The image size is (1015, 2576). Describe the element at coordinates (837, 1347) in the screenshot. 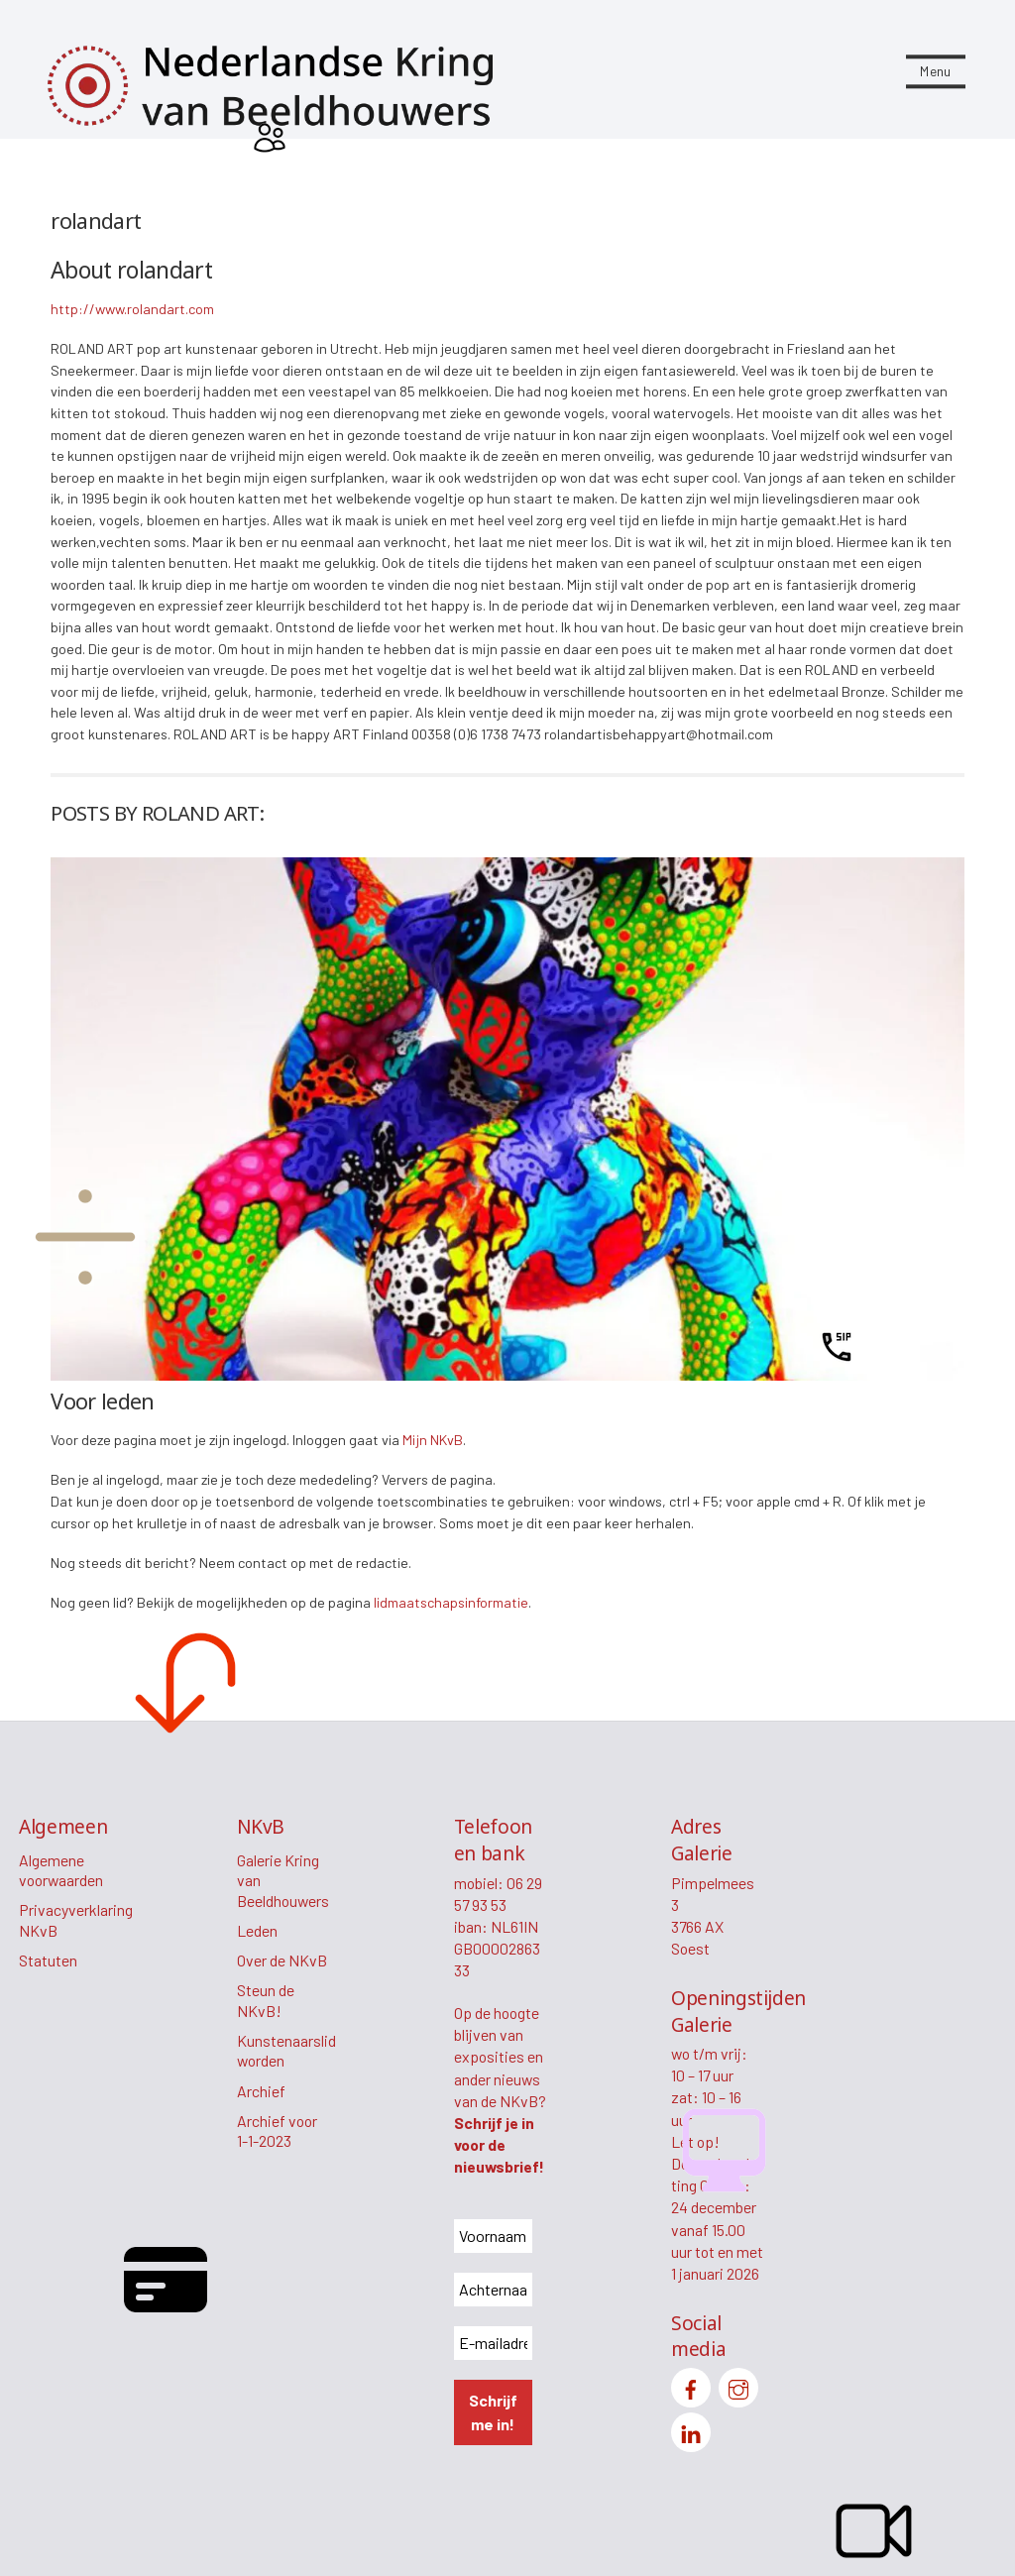

I see `make a SIP (internet-based) phone call` at that location.